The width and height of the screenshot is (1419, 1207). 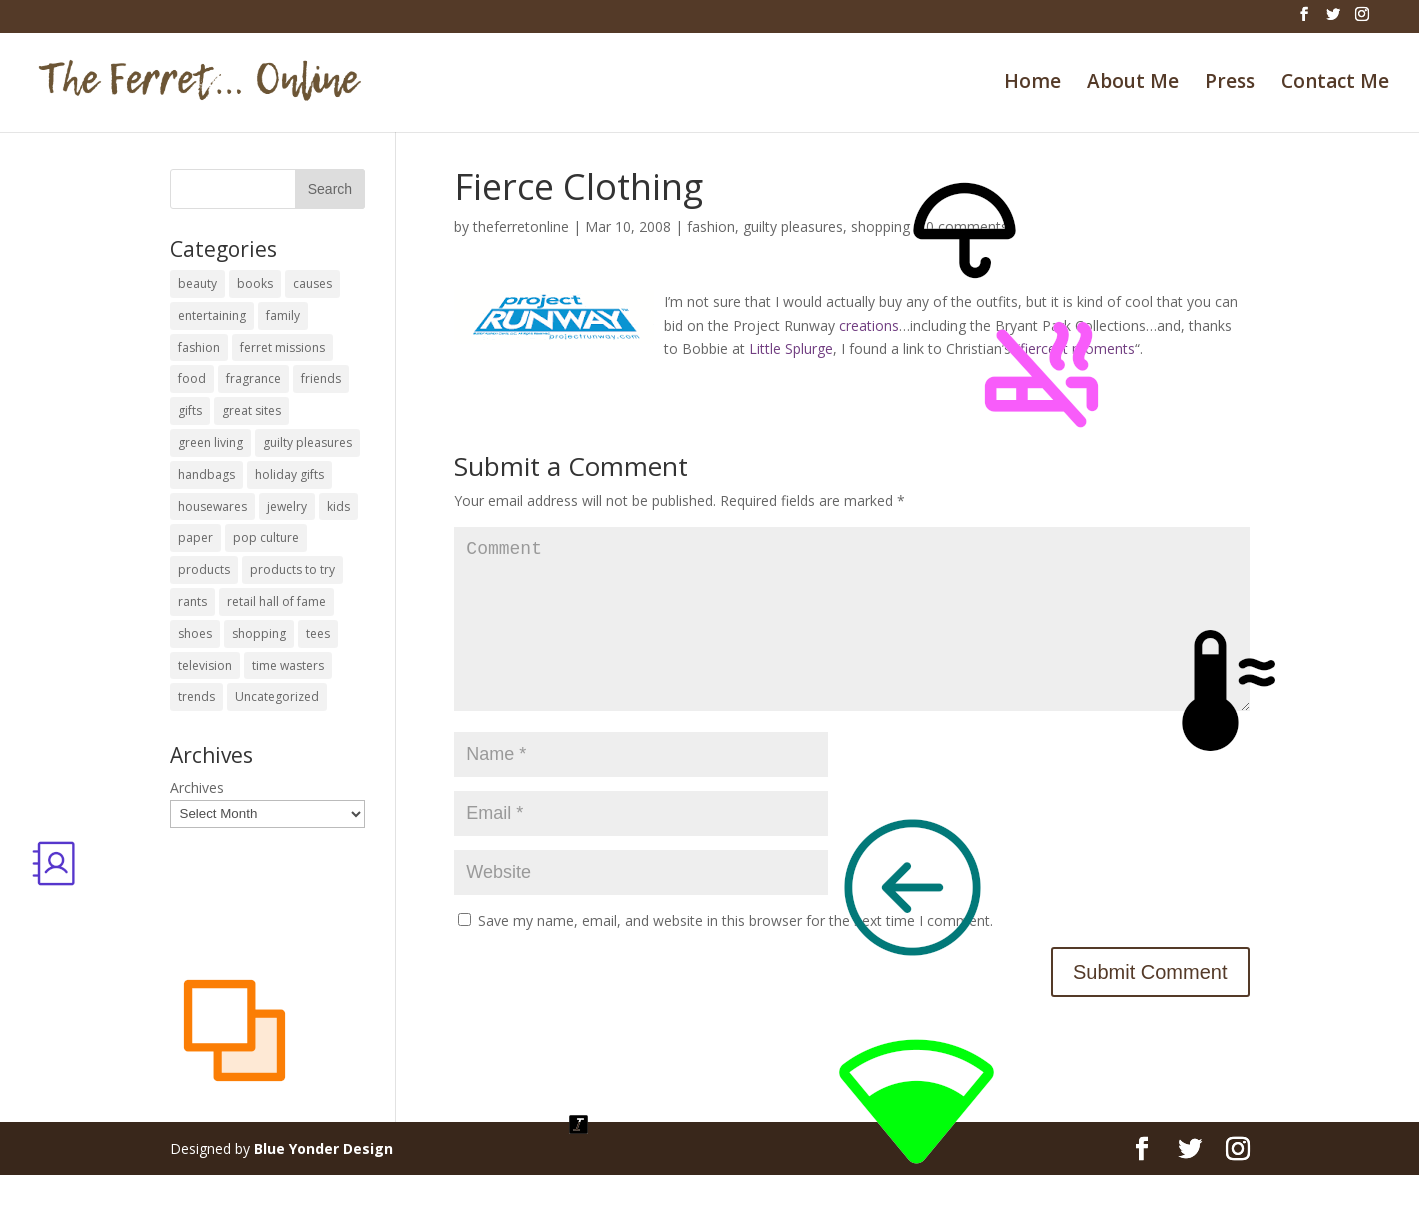 I want to click on indicates weather protection or rain forecast, so click(x=964, y=230).